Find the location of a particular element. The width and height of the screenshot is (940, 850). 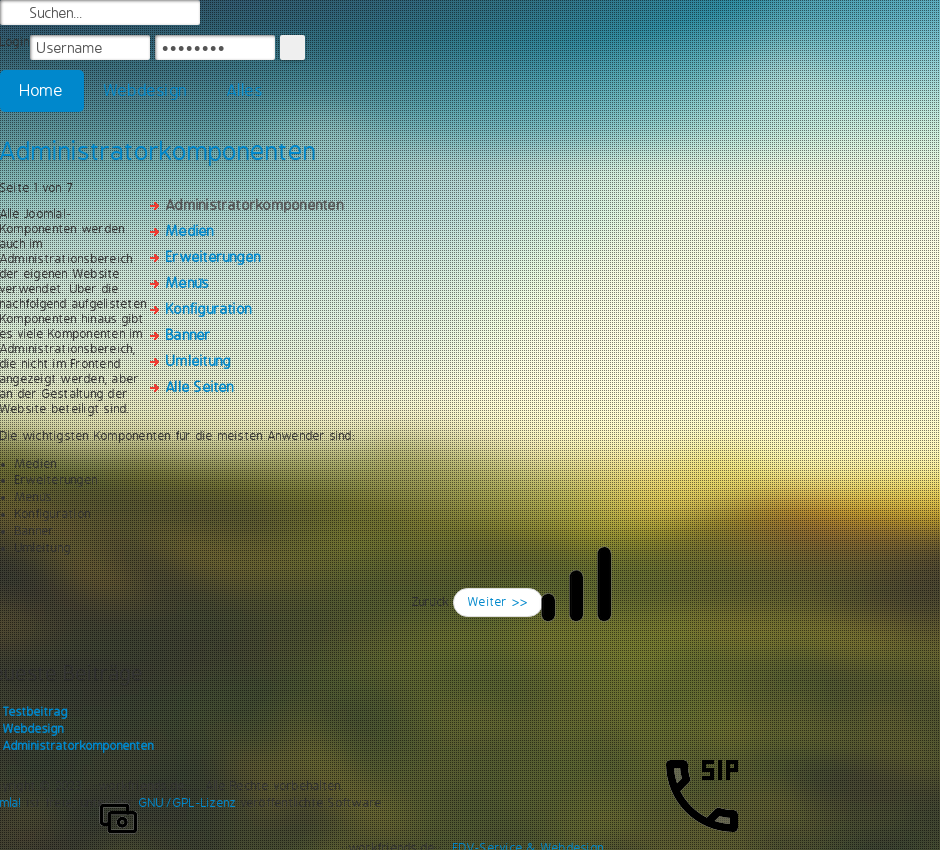

make a SIP (internet-based) phone call is located at coordinates (702, 796).